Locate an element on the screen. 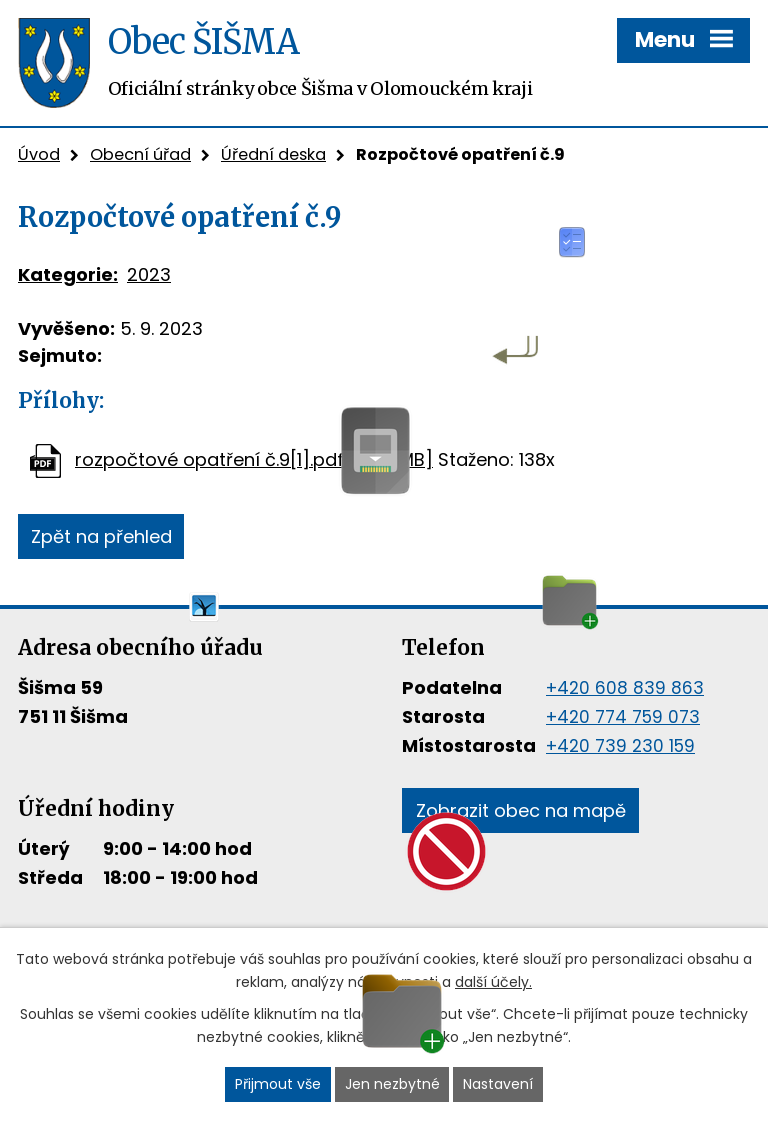  open shotwell photo manager is located at coordinates (204, 607).